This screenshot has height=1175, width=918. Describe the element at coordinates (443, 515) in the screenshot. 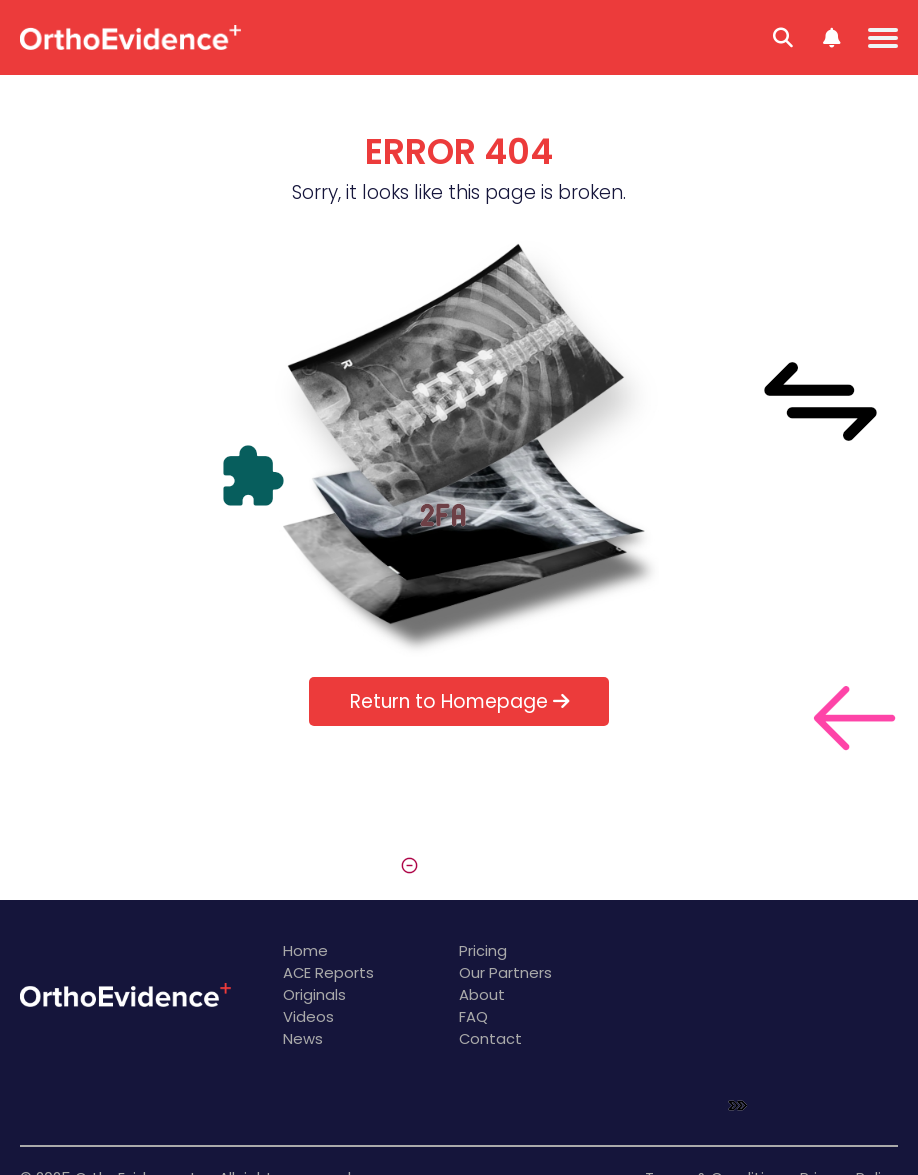

I see `enable two-factor authentication` at that location.